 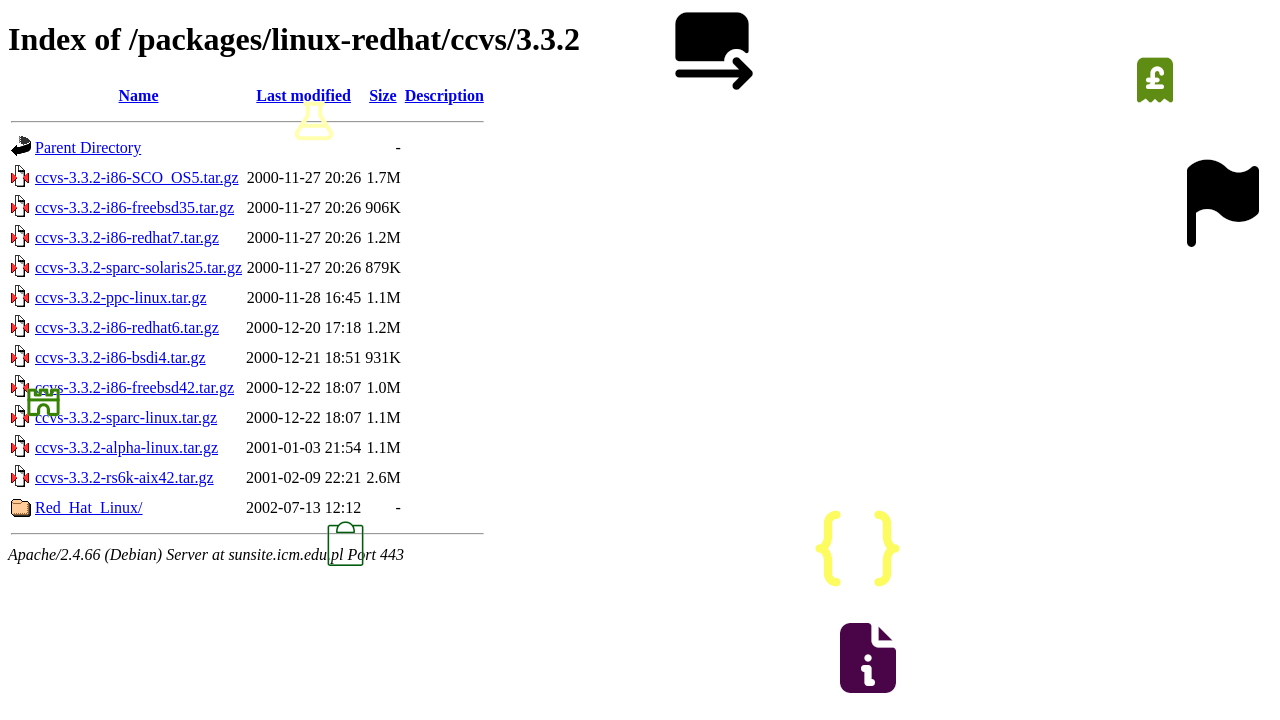 What do you see at coordinates (1223, 202) in the screenshot?
I see `flag or mark an item for follow-up` at bounding box center [1223, 202].